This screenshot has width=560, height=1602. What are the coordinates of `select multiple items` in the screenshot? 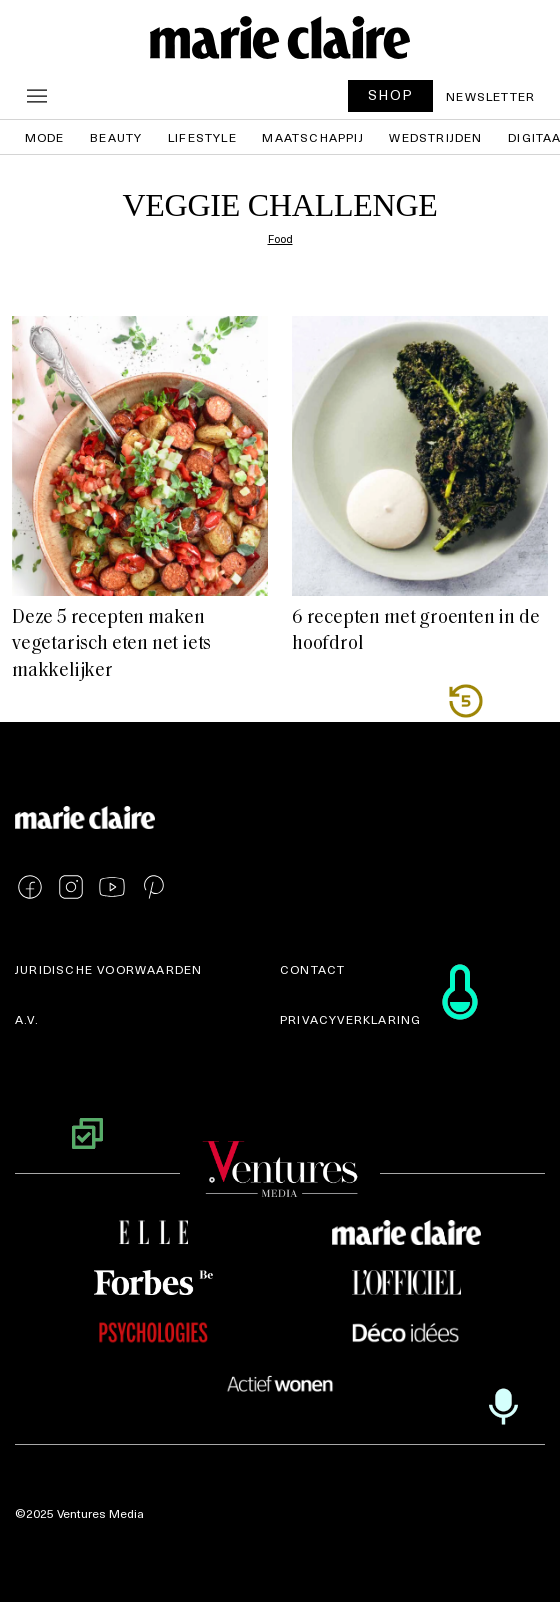 It's located at (87, 1133).